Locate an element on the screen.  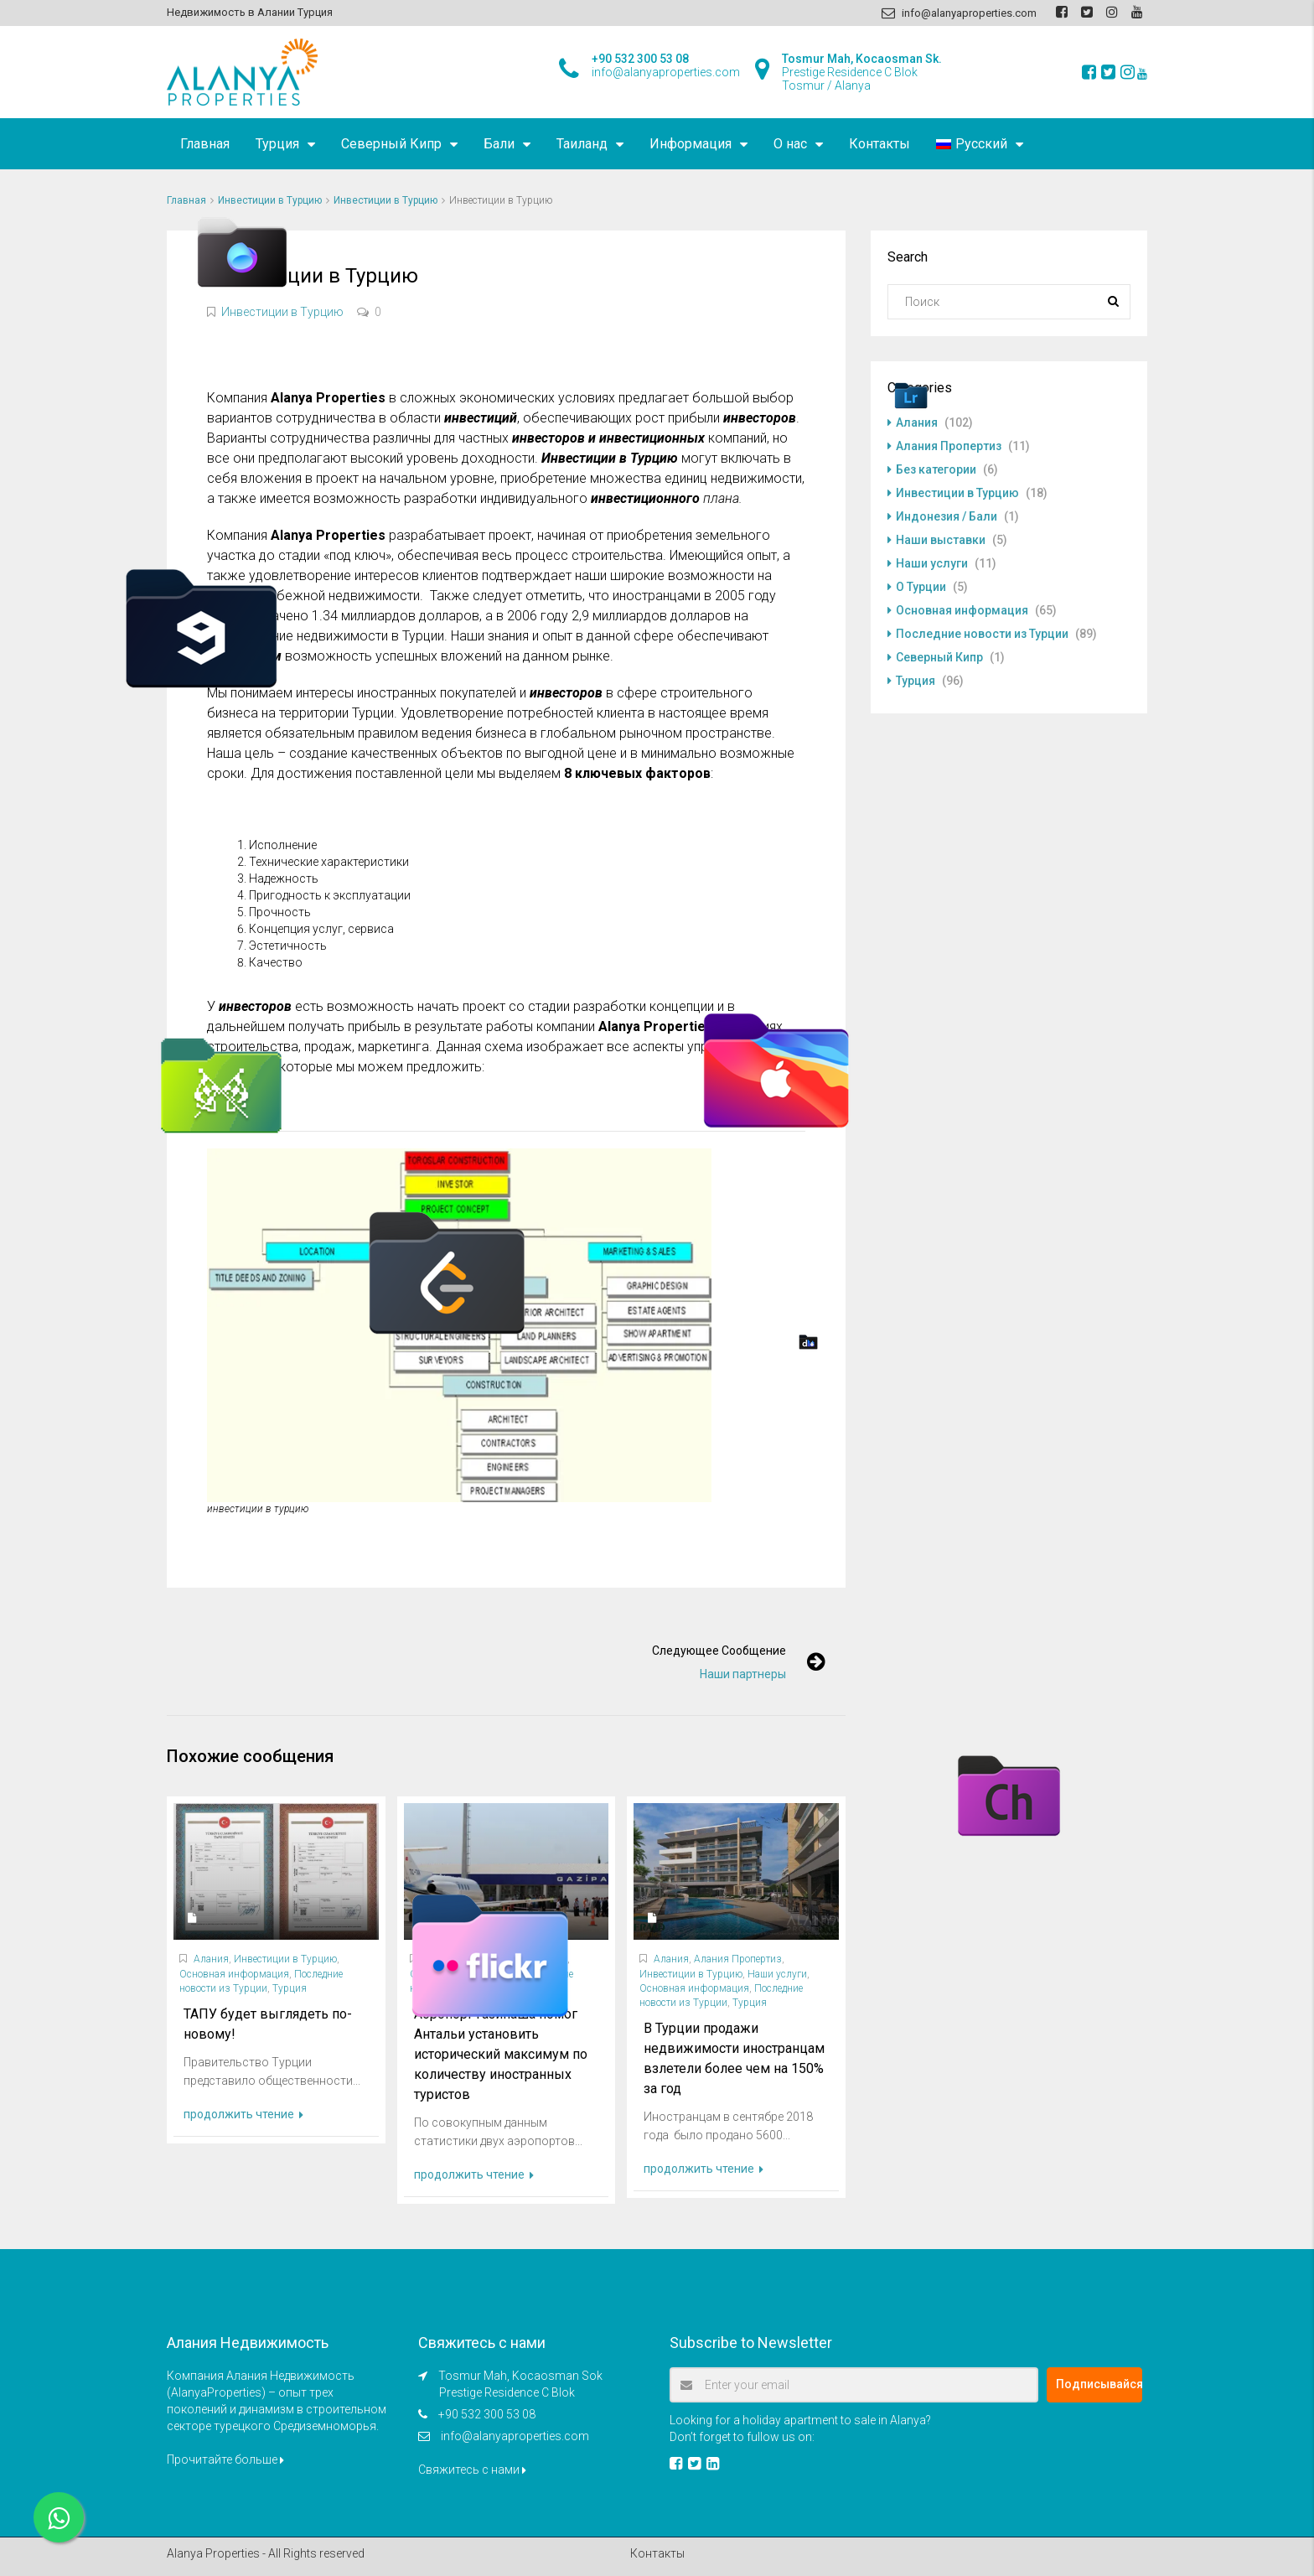
open adobe character animator project folder is located at coordinates (1008, 1798).